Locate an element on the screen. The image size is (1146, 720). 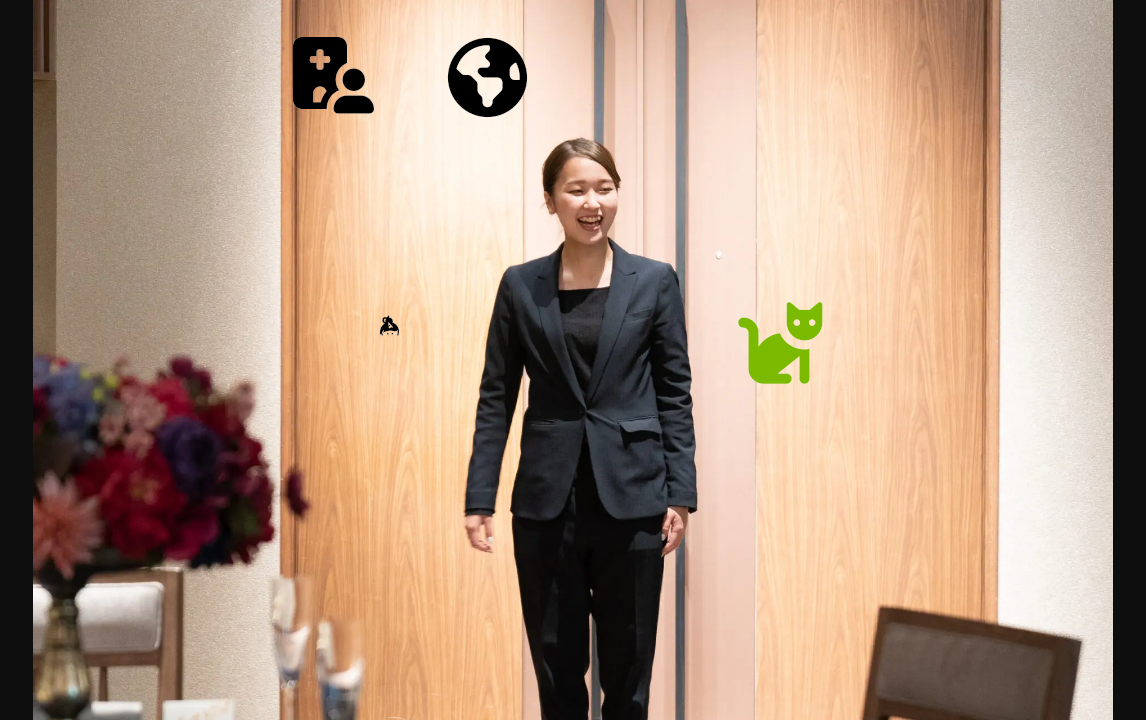
view pet-related content or services is located at coordinates (779, 343).